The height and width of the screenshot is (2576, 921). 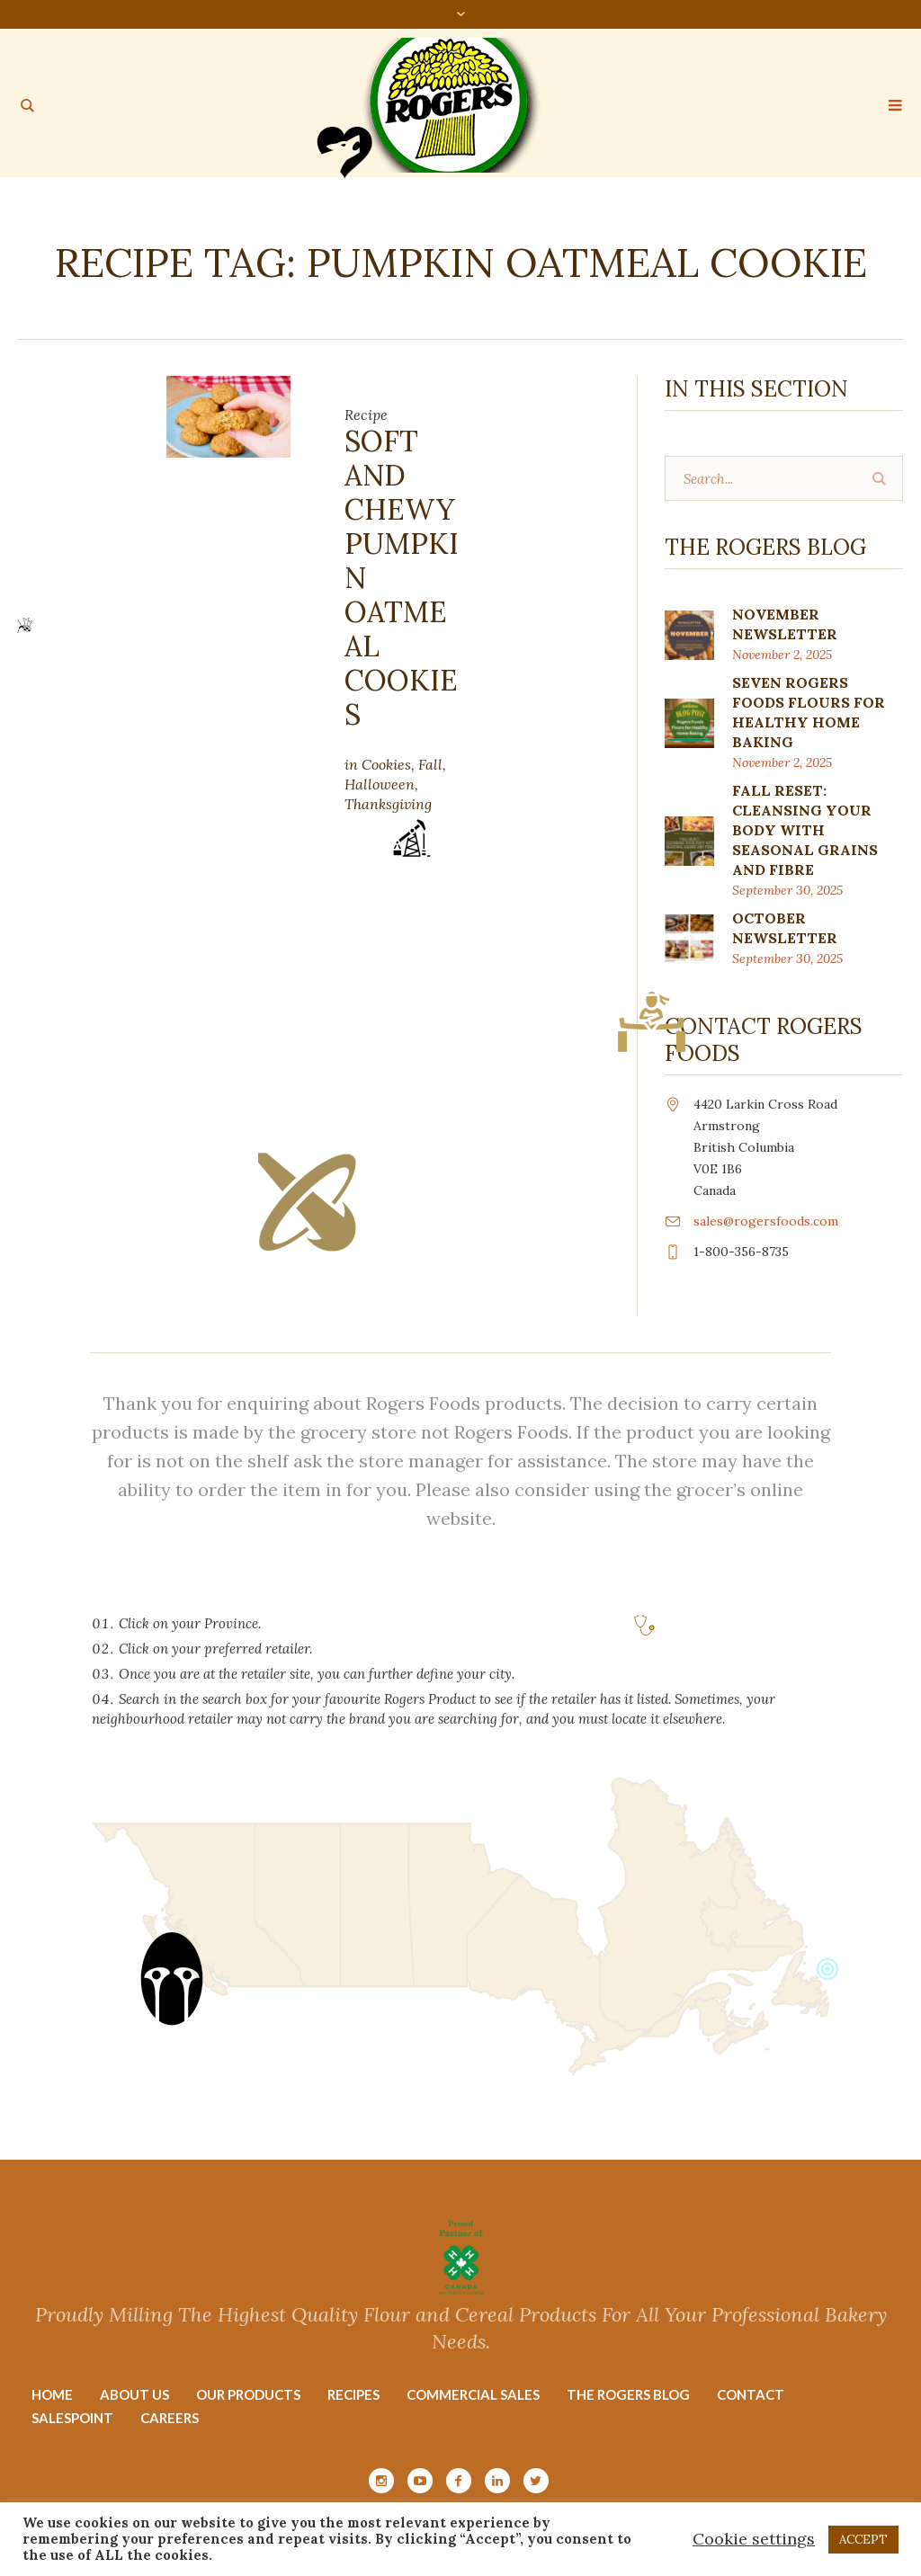 I want to click on indicates sadness or crying emotion in game, so click(x=172, y=1979).